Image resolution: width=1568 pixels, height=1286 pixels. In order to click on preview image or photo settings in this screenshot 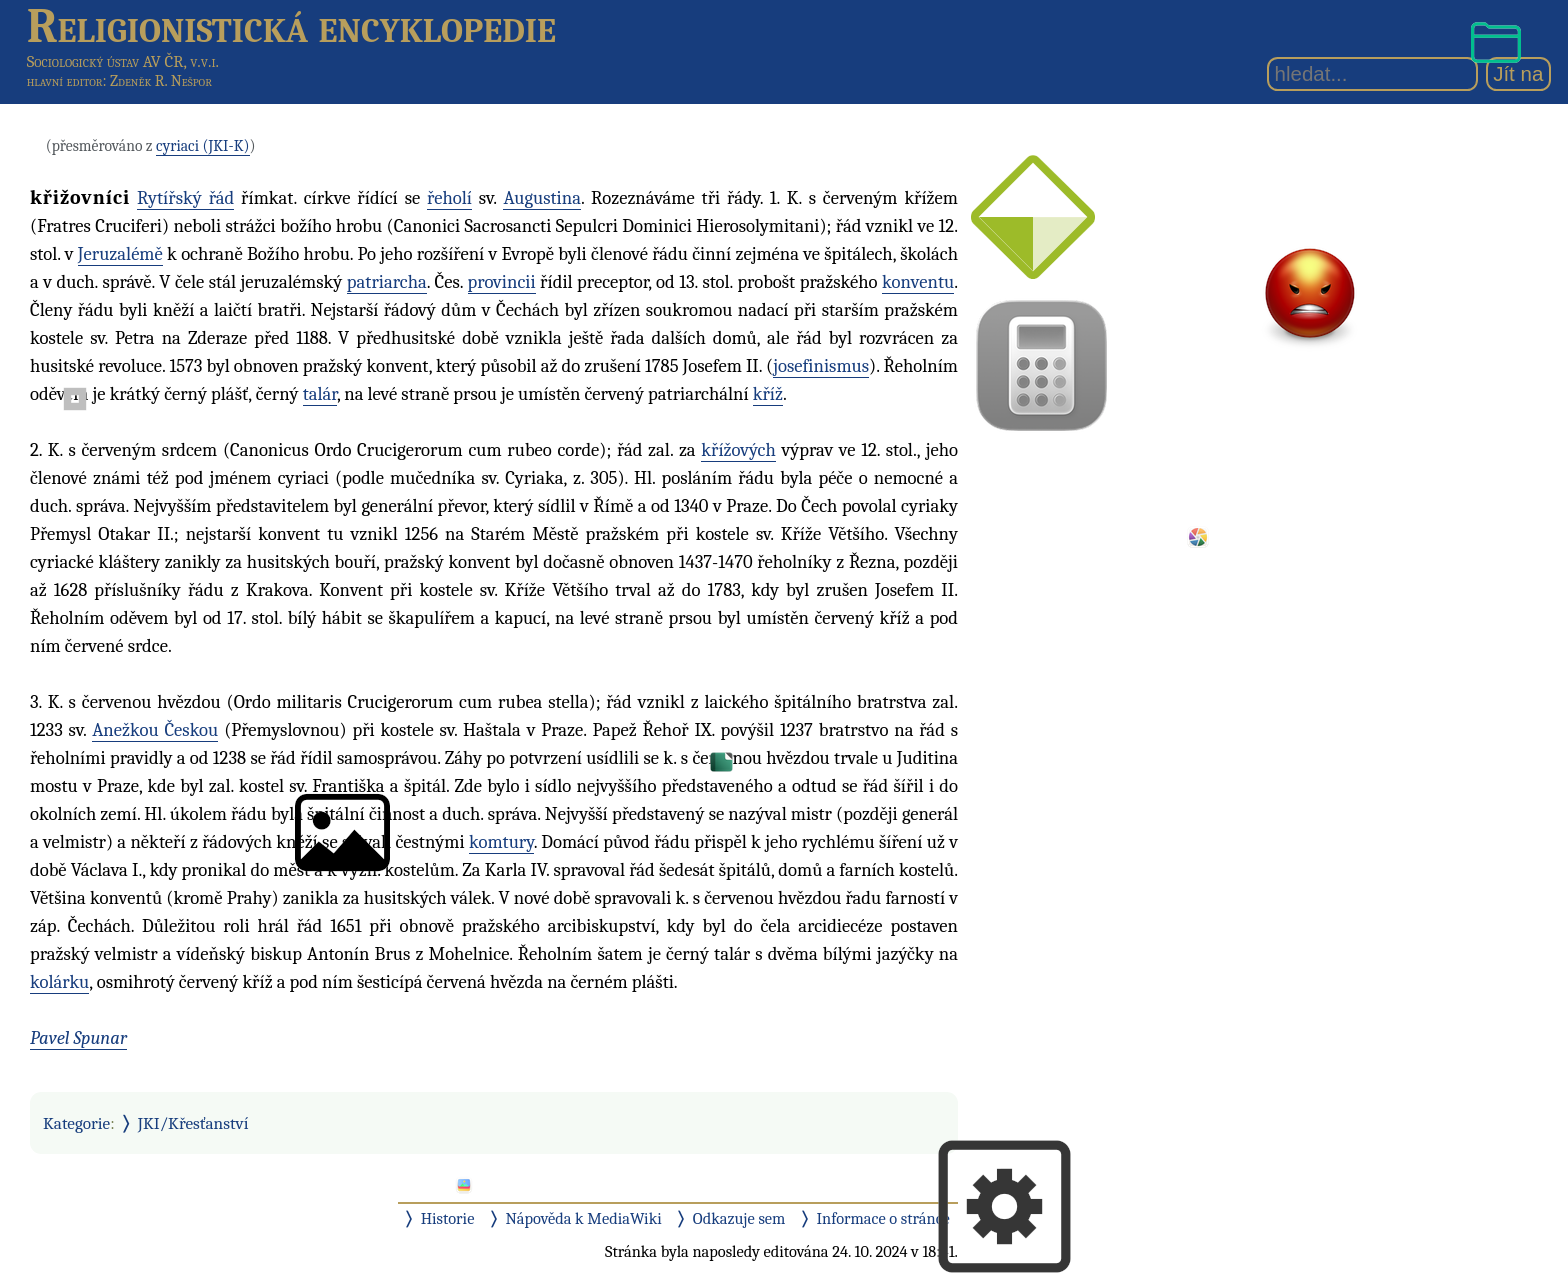, I will do `click(342, 835)`.